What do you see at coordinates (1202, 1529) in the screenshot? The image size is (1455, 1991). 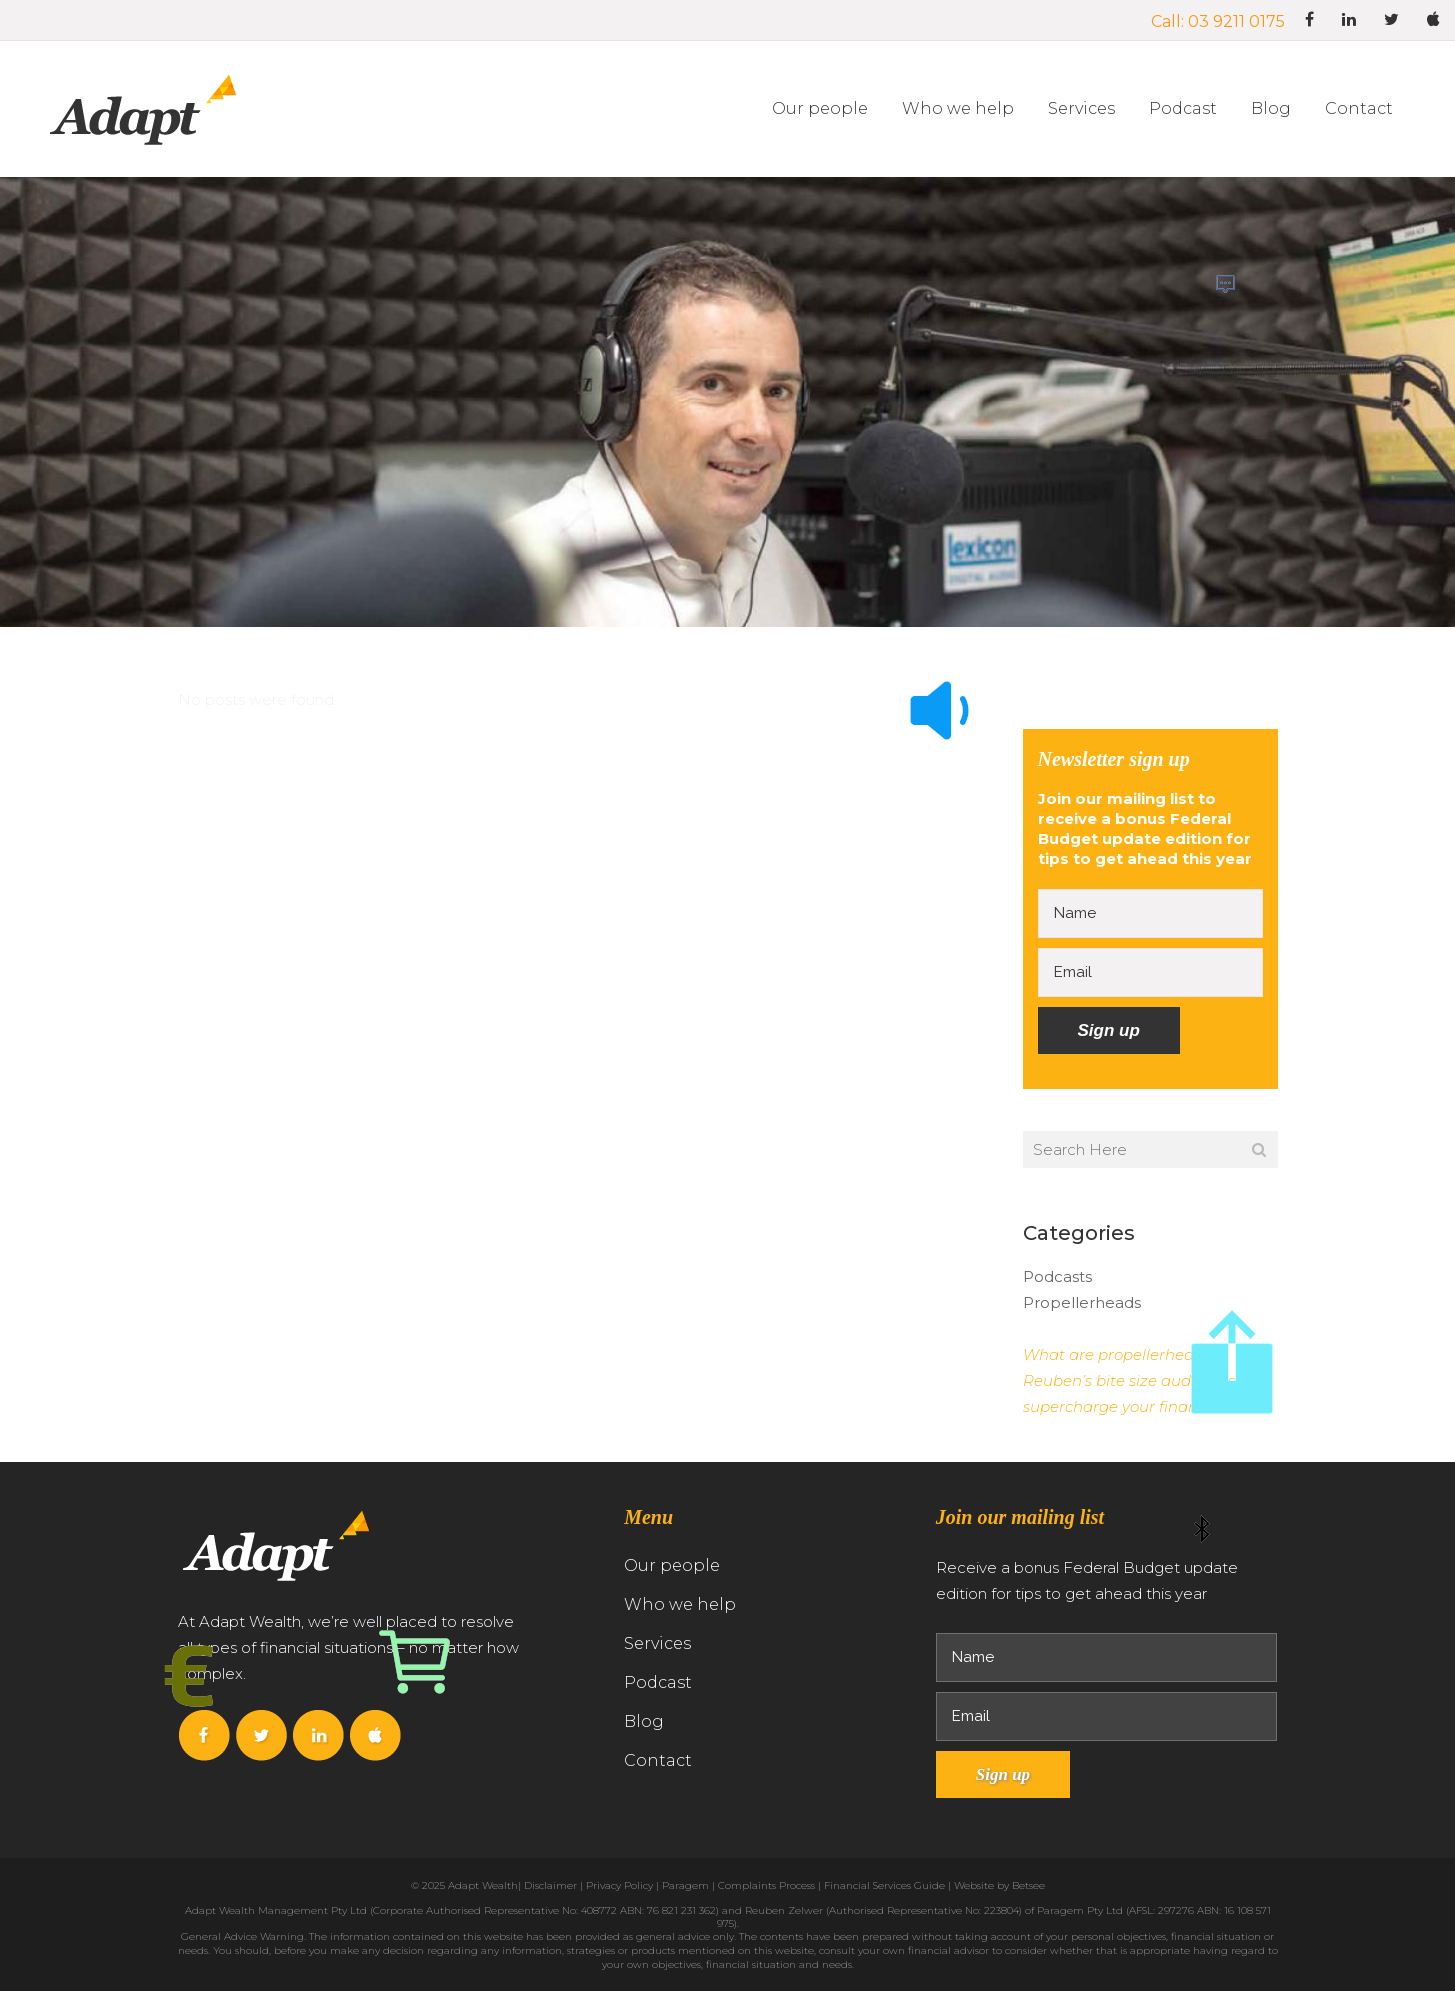 I see `toggle bluetooth connectivity on or off` at bounding box center [1202, 1529].